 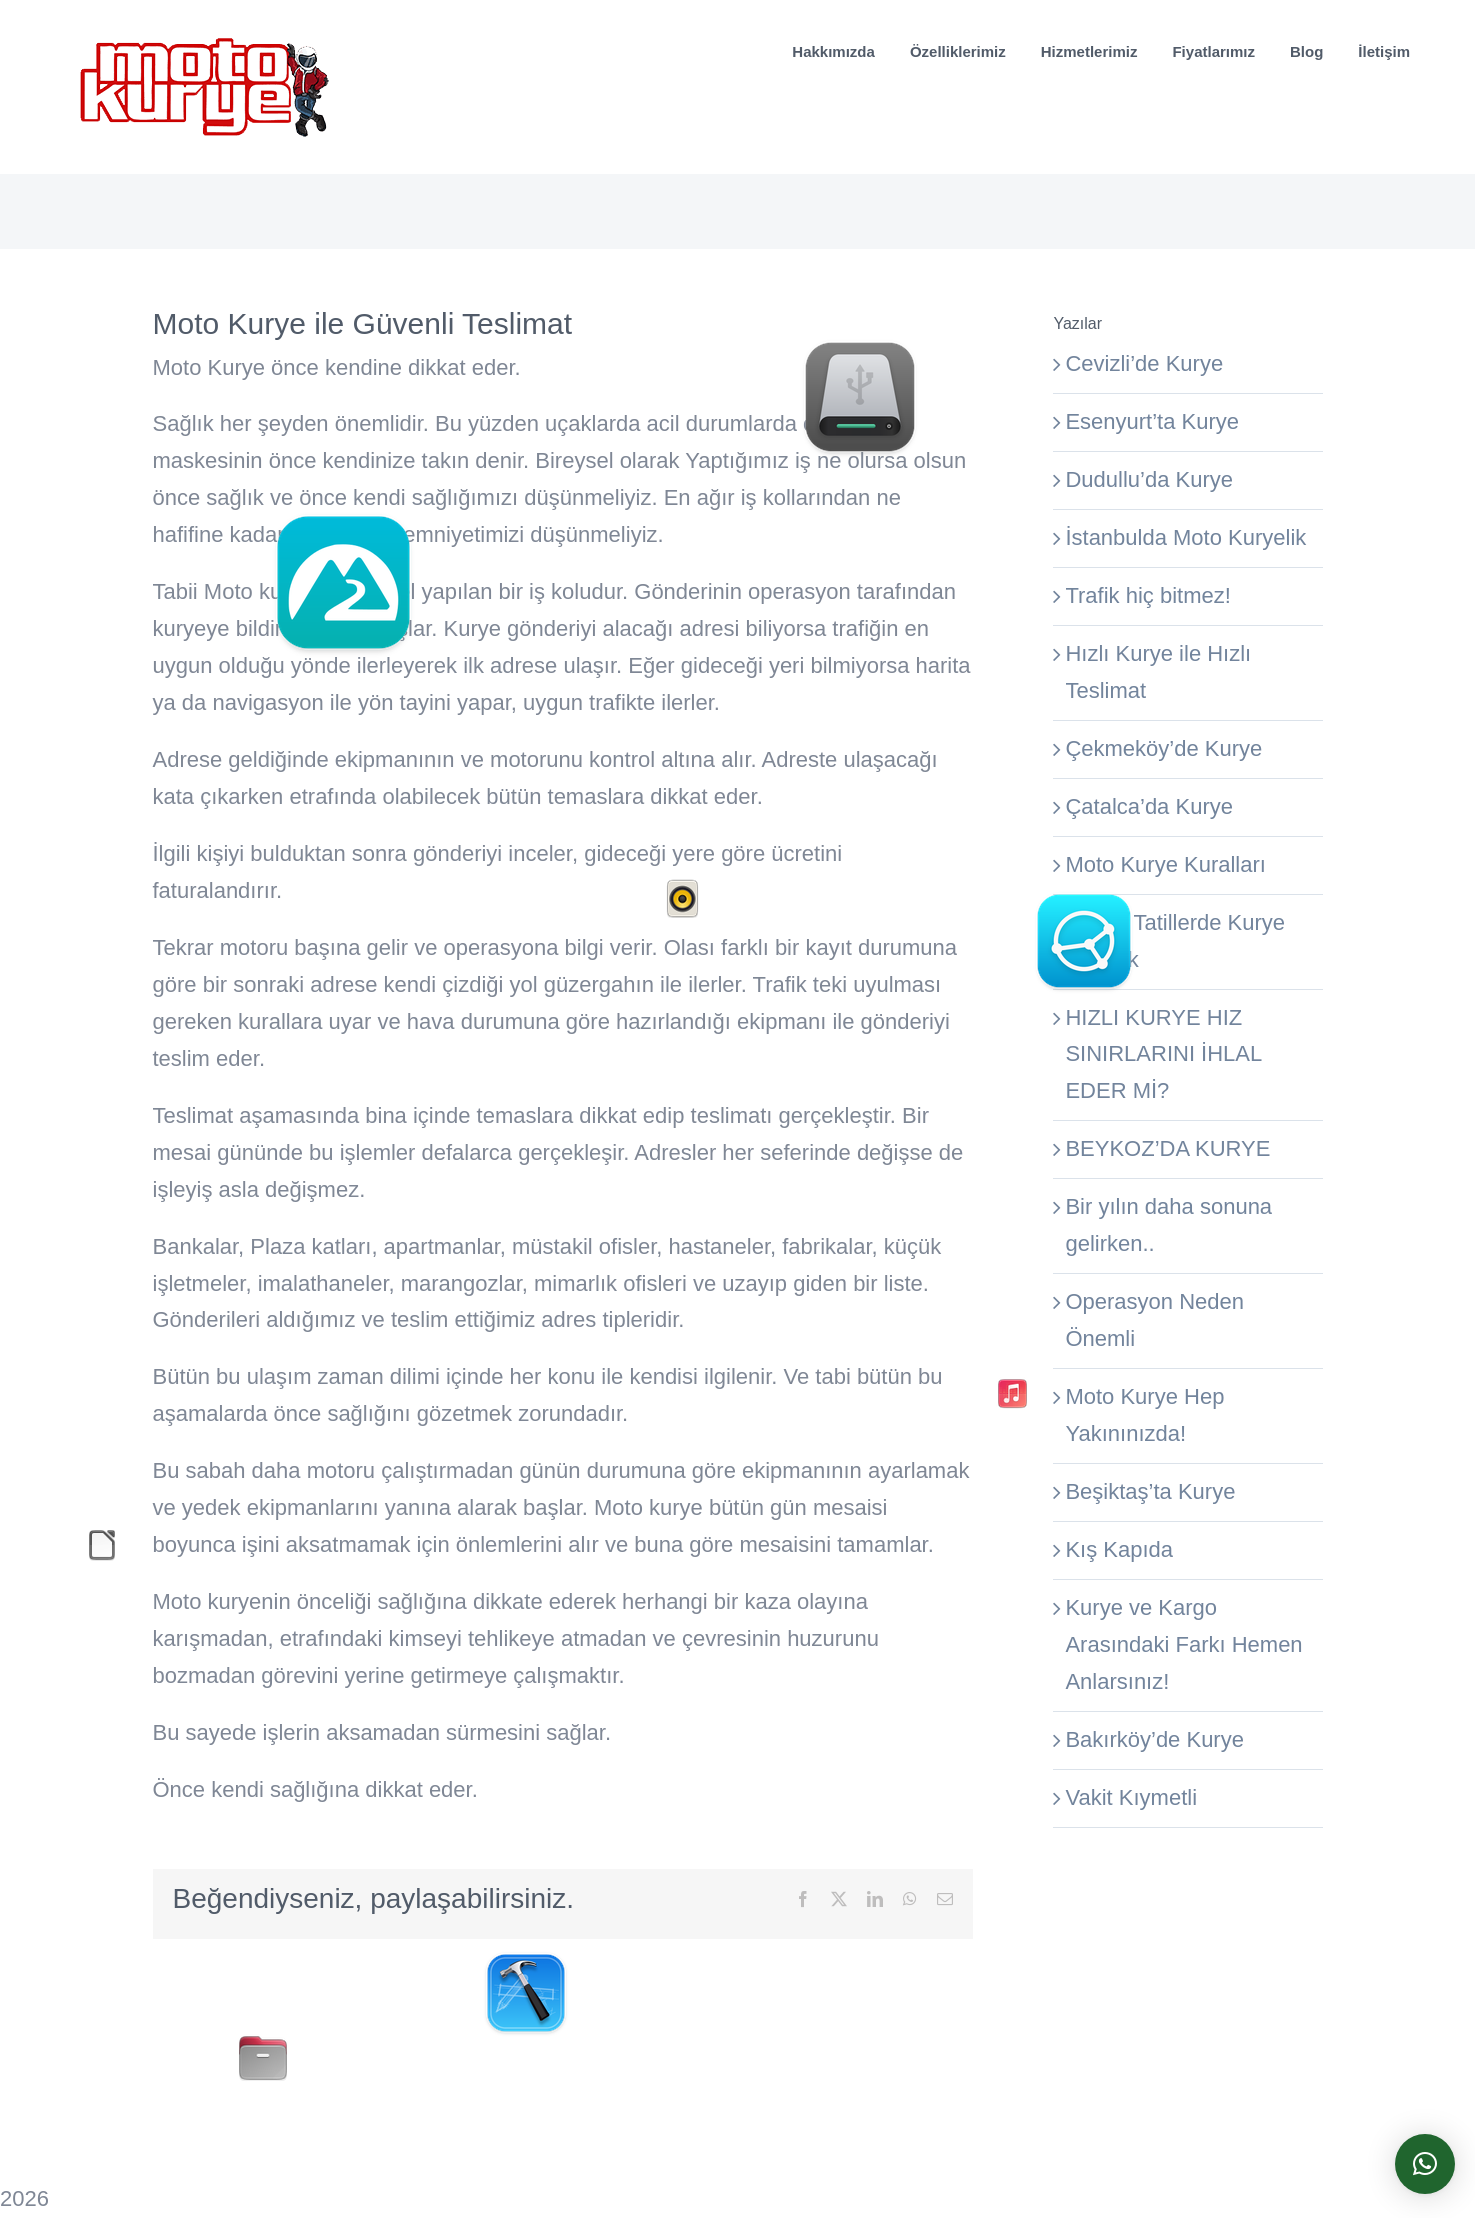 What do you see at coordinates (526, 1993) in the screenshot?
I see `open jockey media player app` at bounding box center [526, 1993].